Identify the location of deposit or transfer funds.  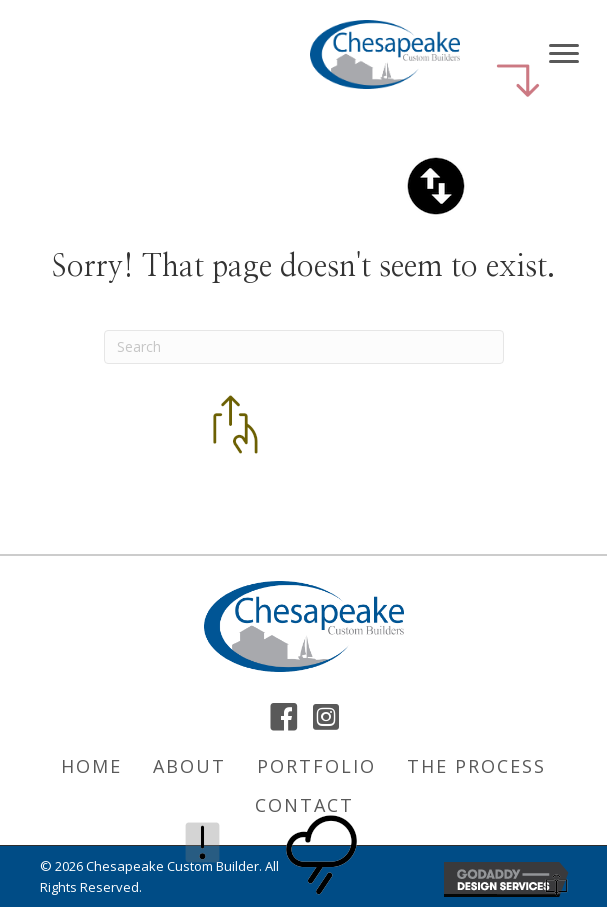
(232, 424).